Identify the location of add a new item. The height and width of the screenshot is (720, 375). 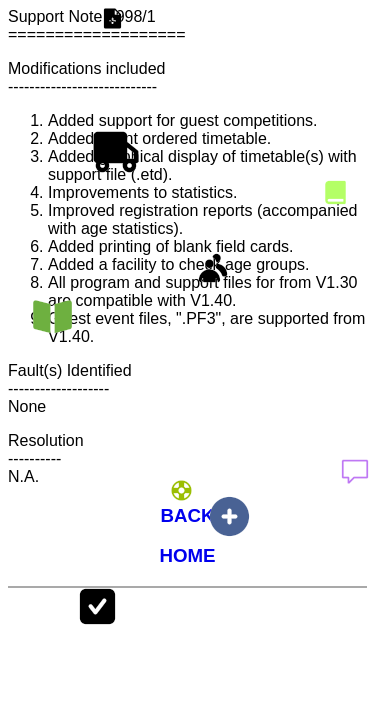
(229, 516).